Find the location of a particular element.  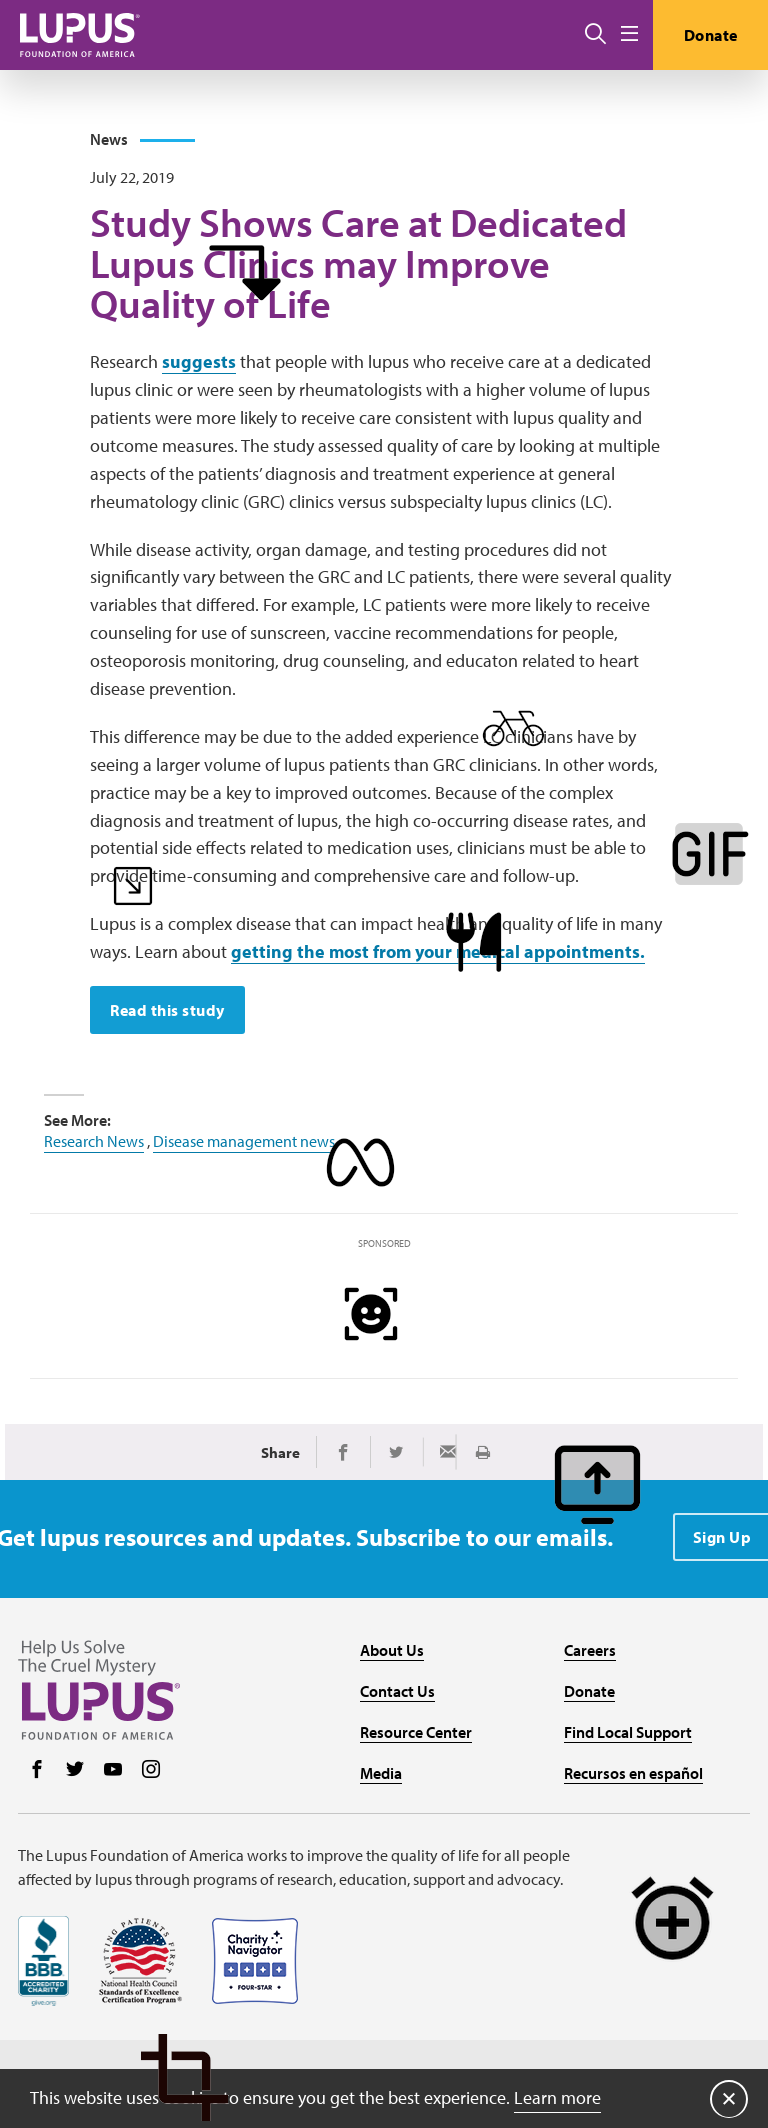

scan face to unlock or authenticate is located at coordinates (371, 1314).